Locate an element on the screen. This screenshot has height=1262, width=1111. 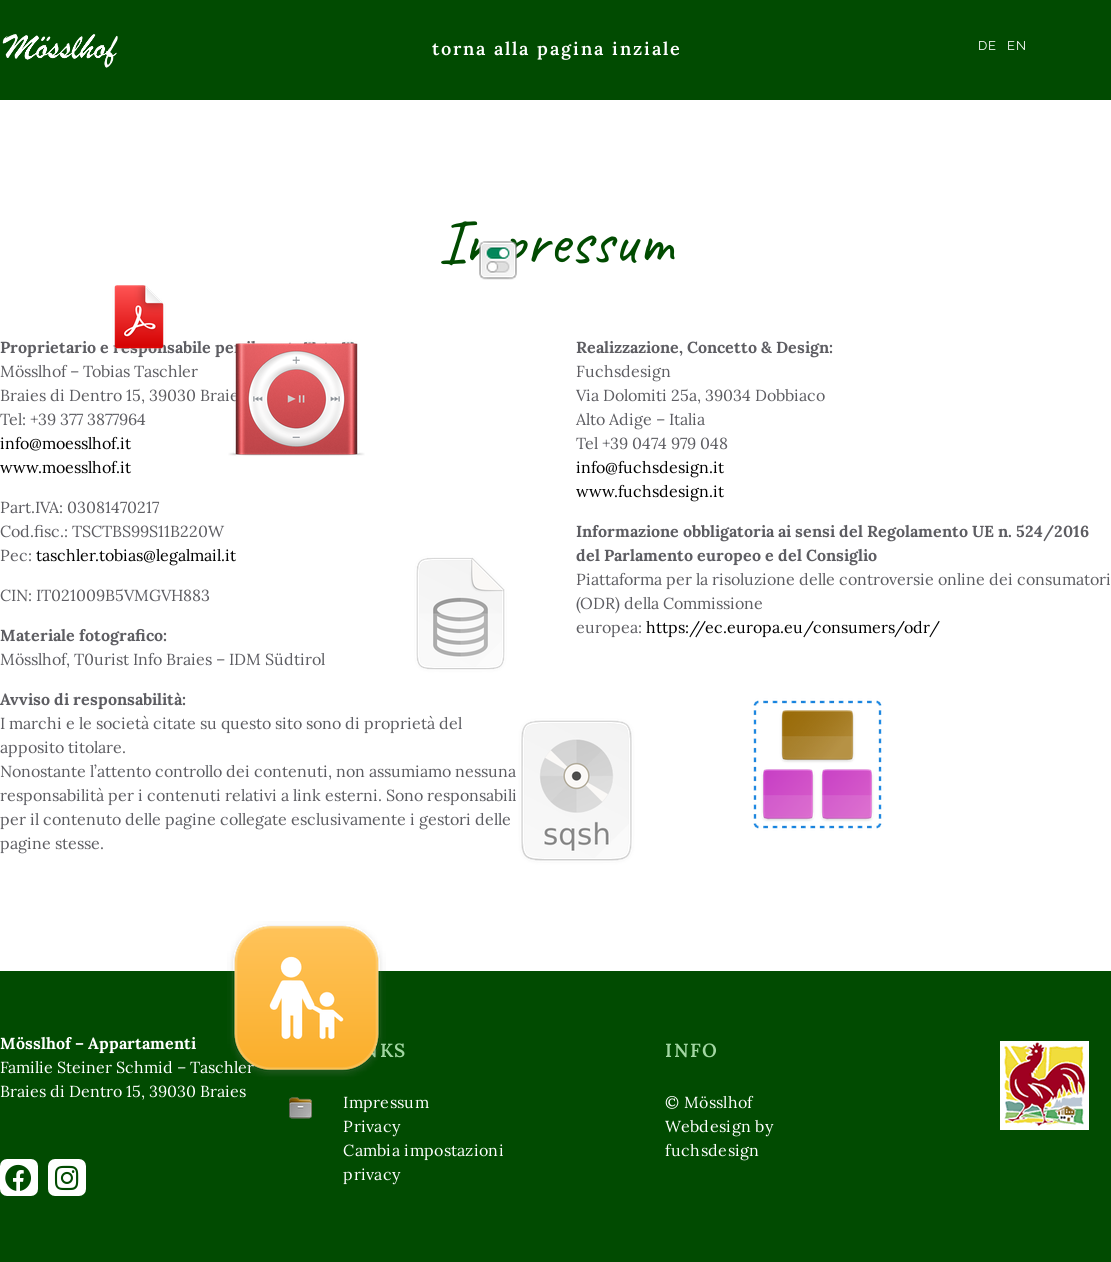
iPod shuffle device connected is located at coordinates (296, 398).